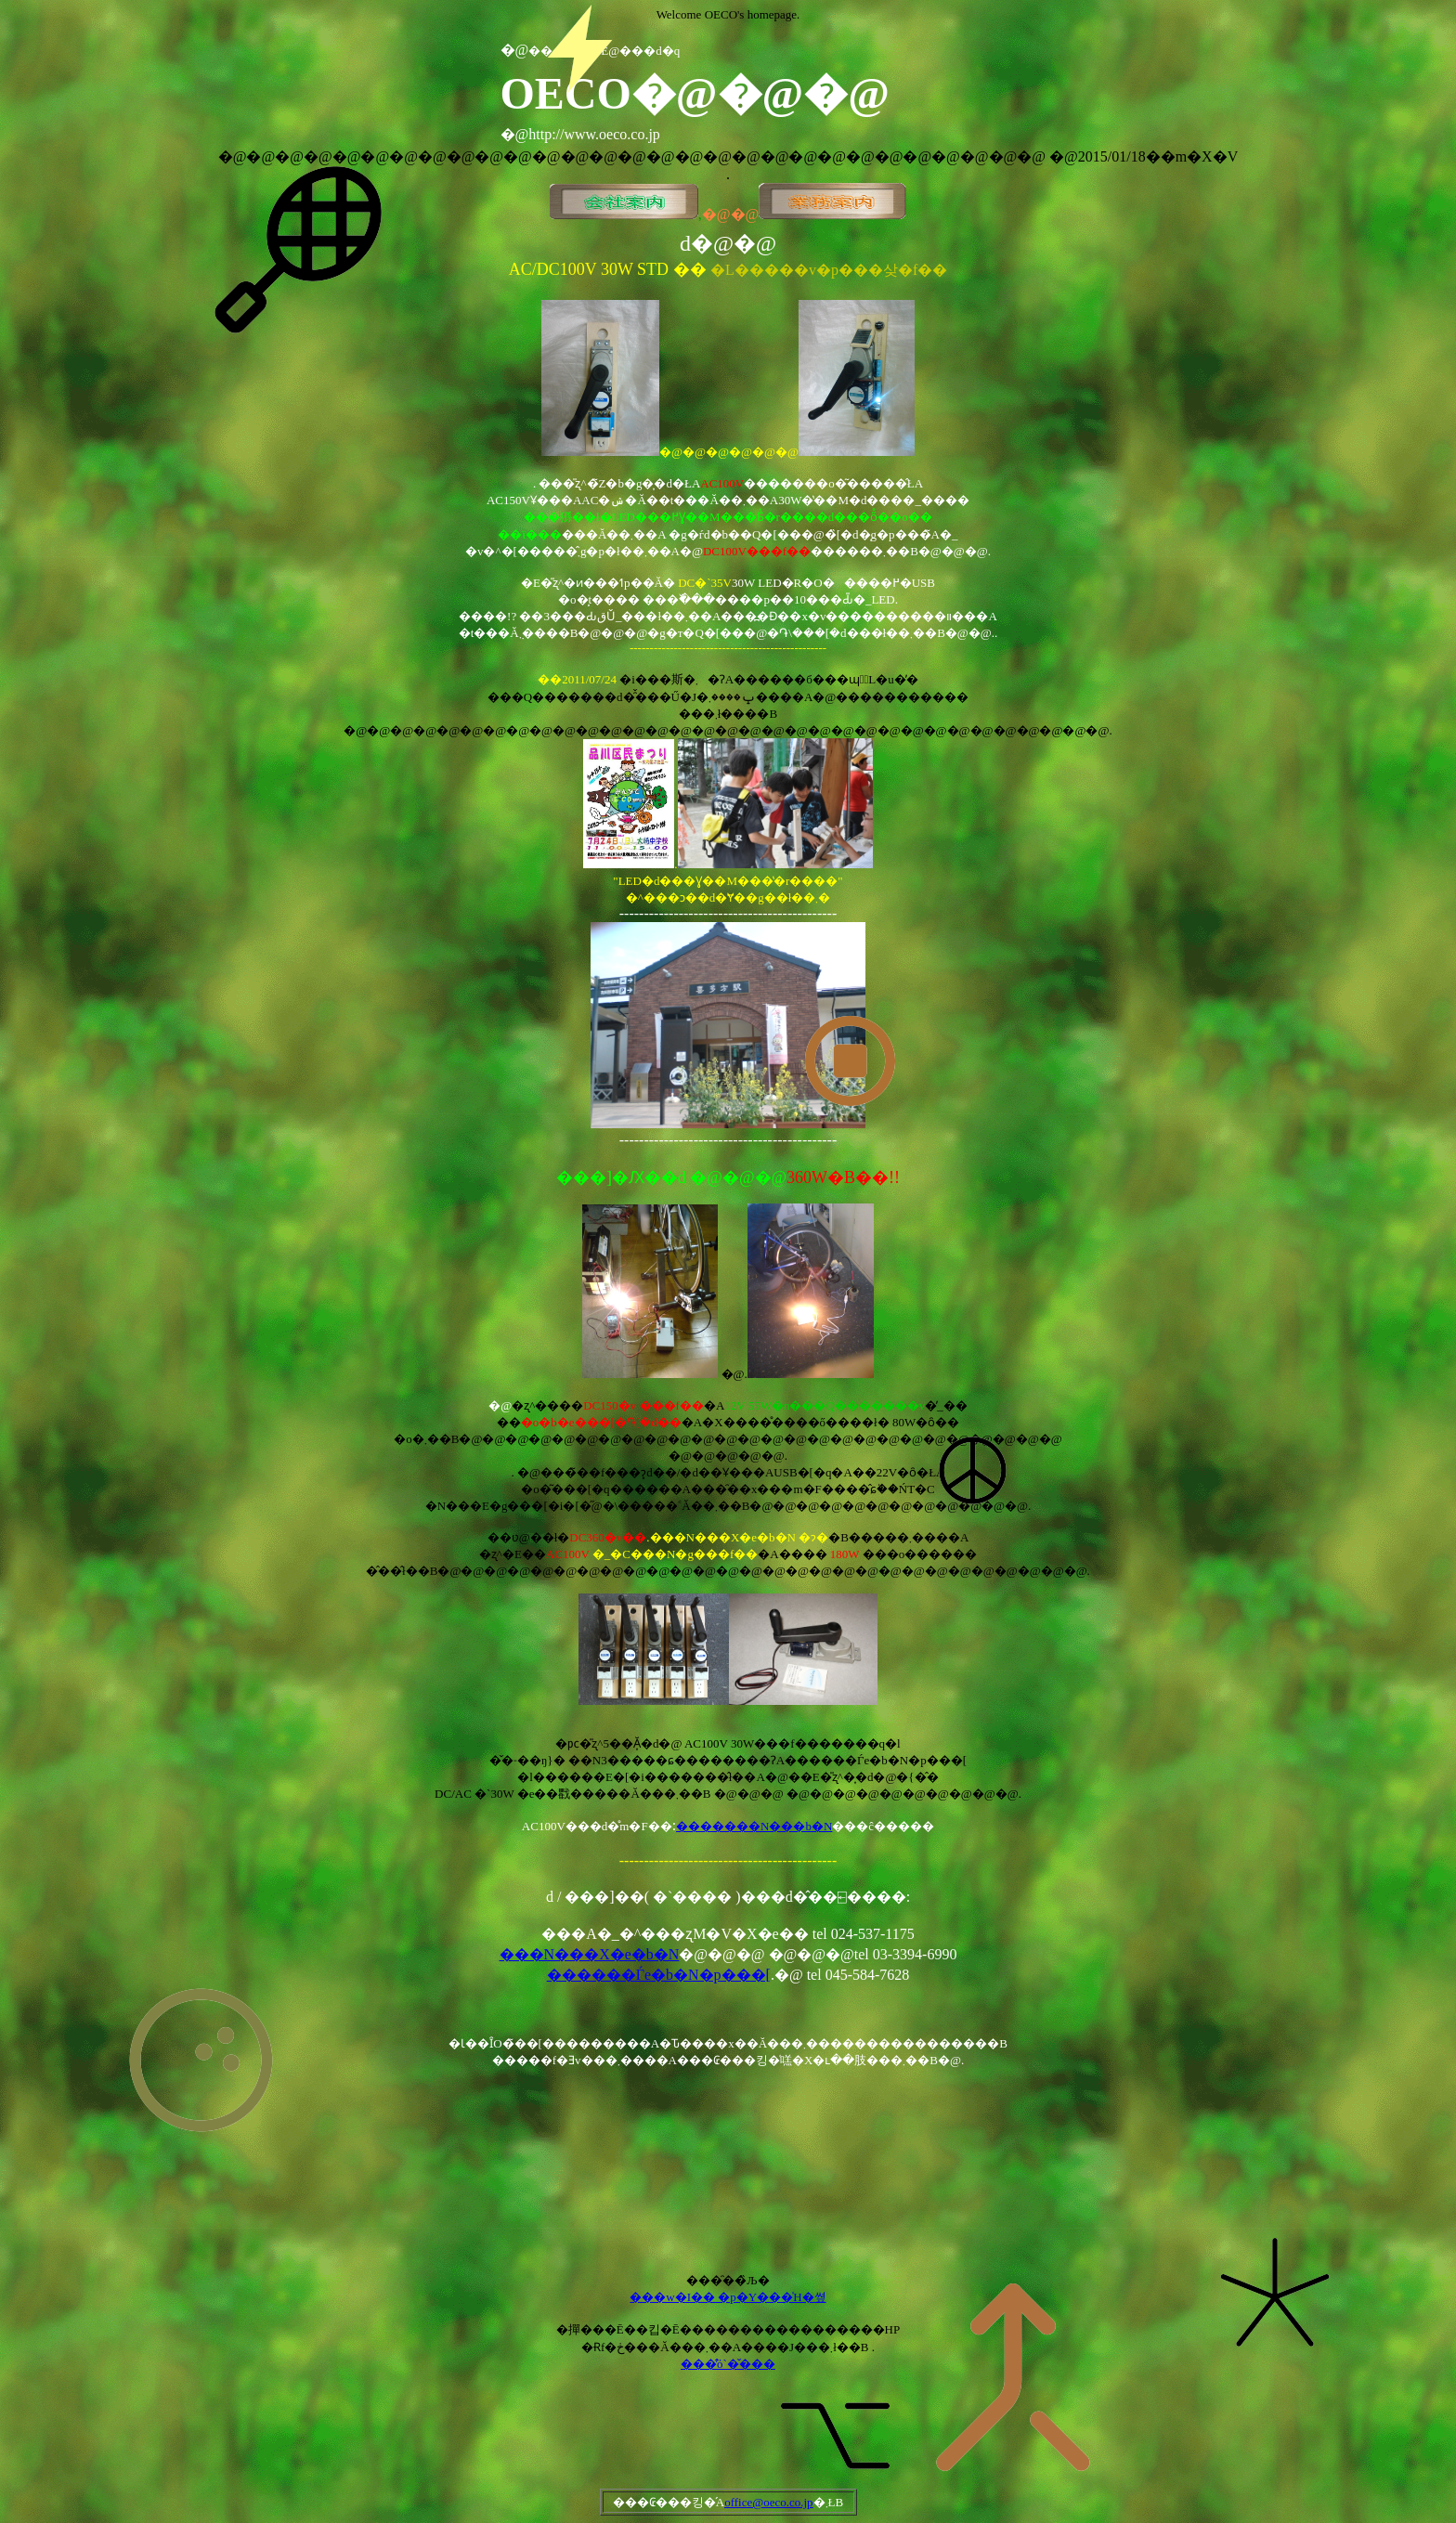 This screenshot has width=1456, height=2523. Describe the element at coordinates (201, 2060) in the screenshot. I see `access bowling or sports games` at that location.